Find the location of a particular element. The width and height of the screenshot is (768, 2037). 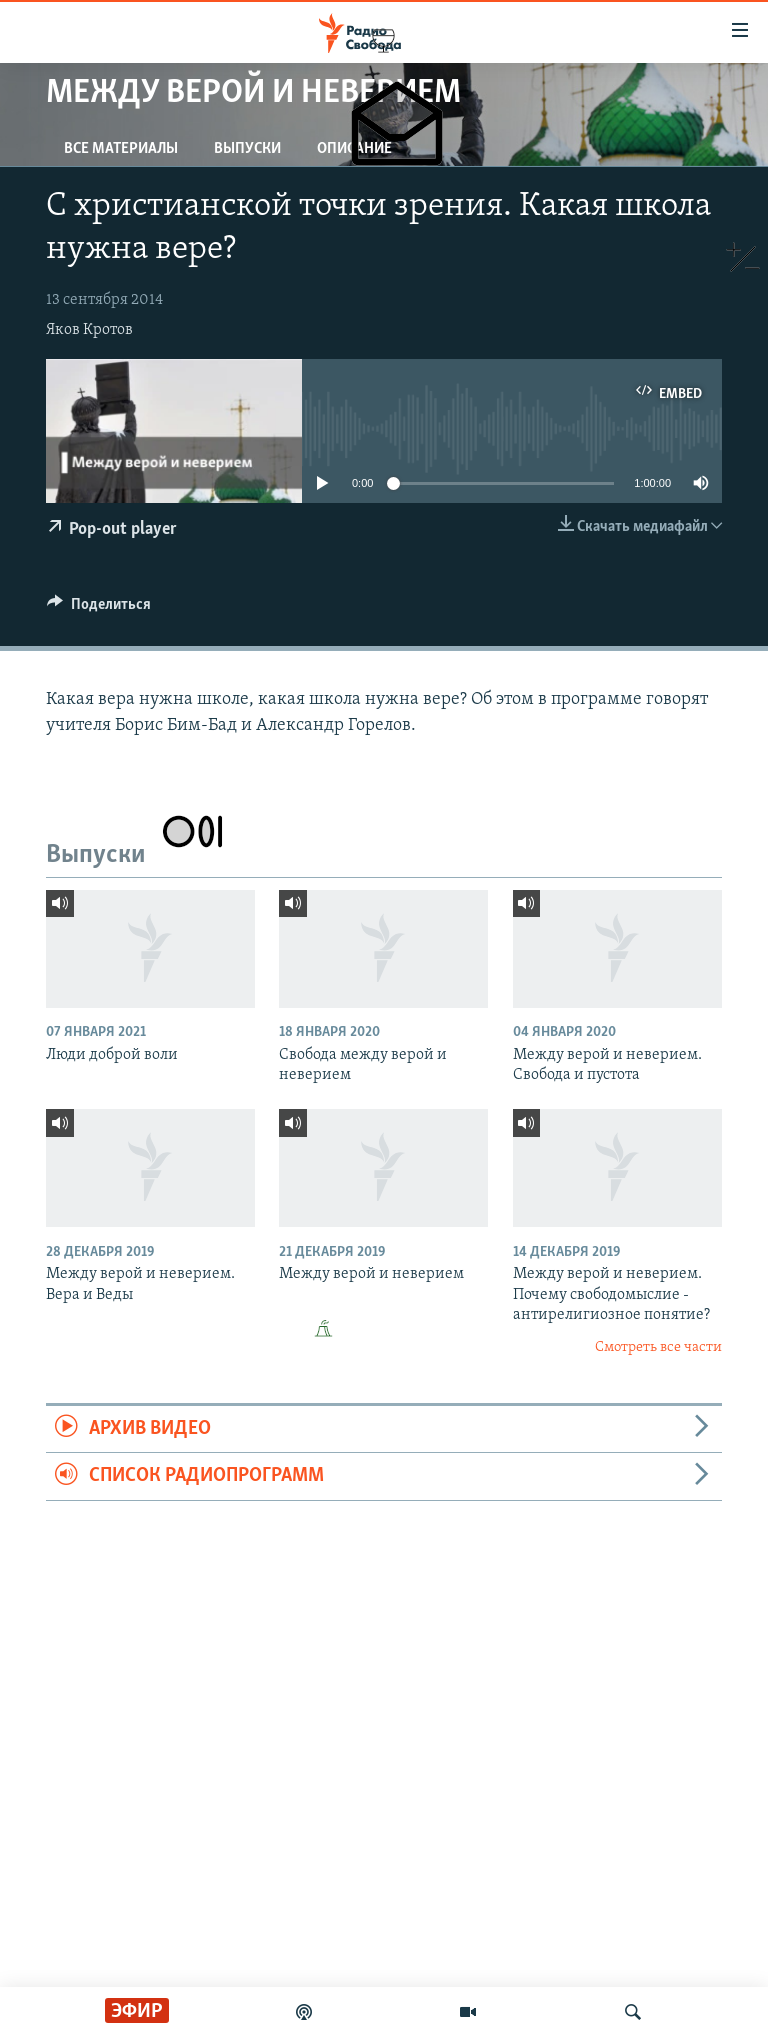

view open or read mail is located at coordinates (397, 127).